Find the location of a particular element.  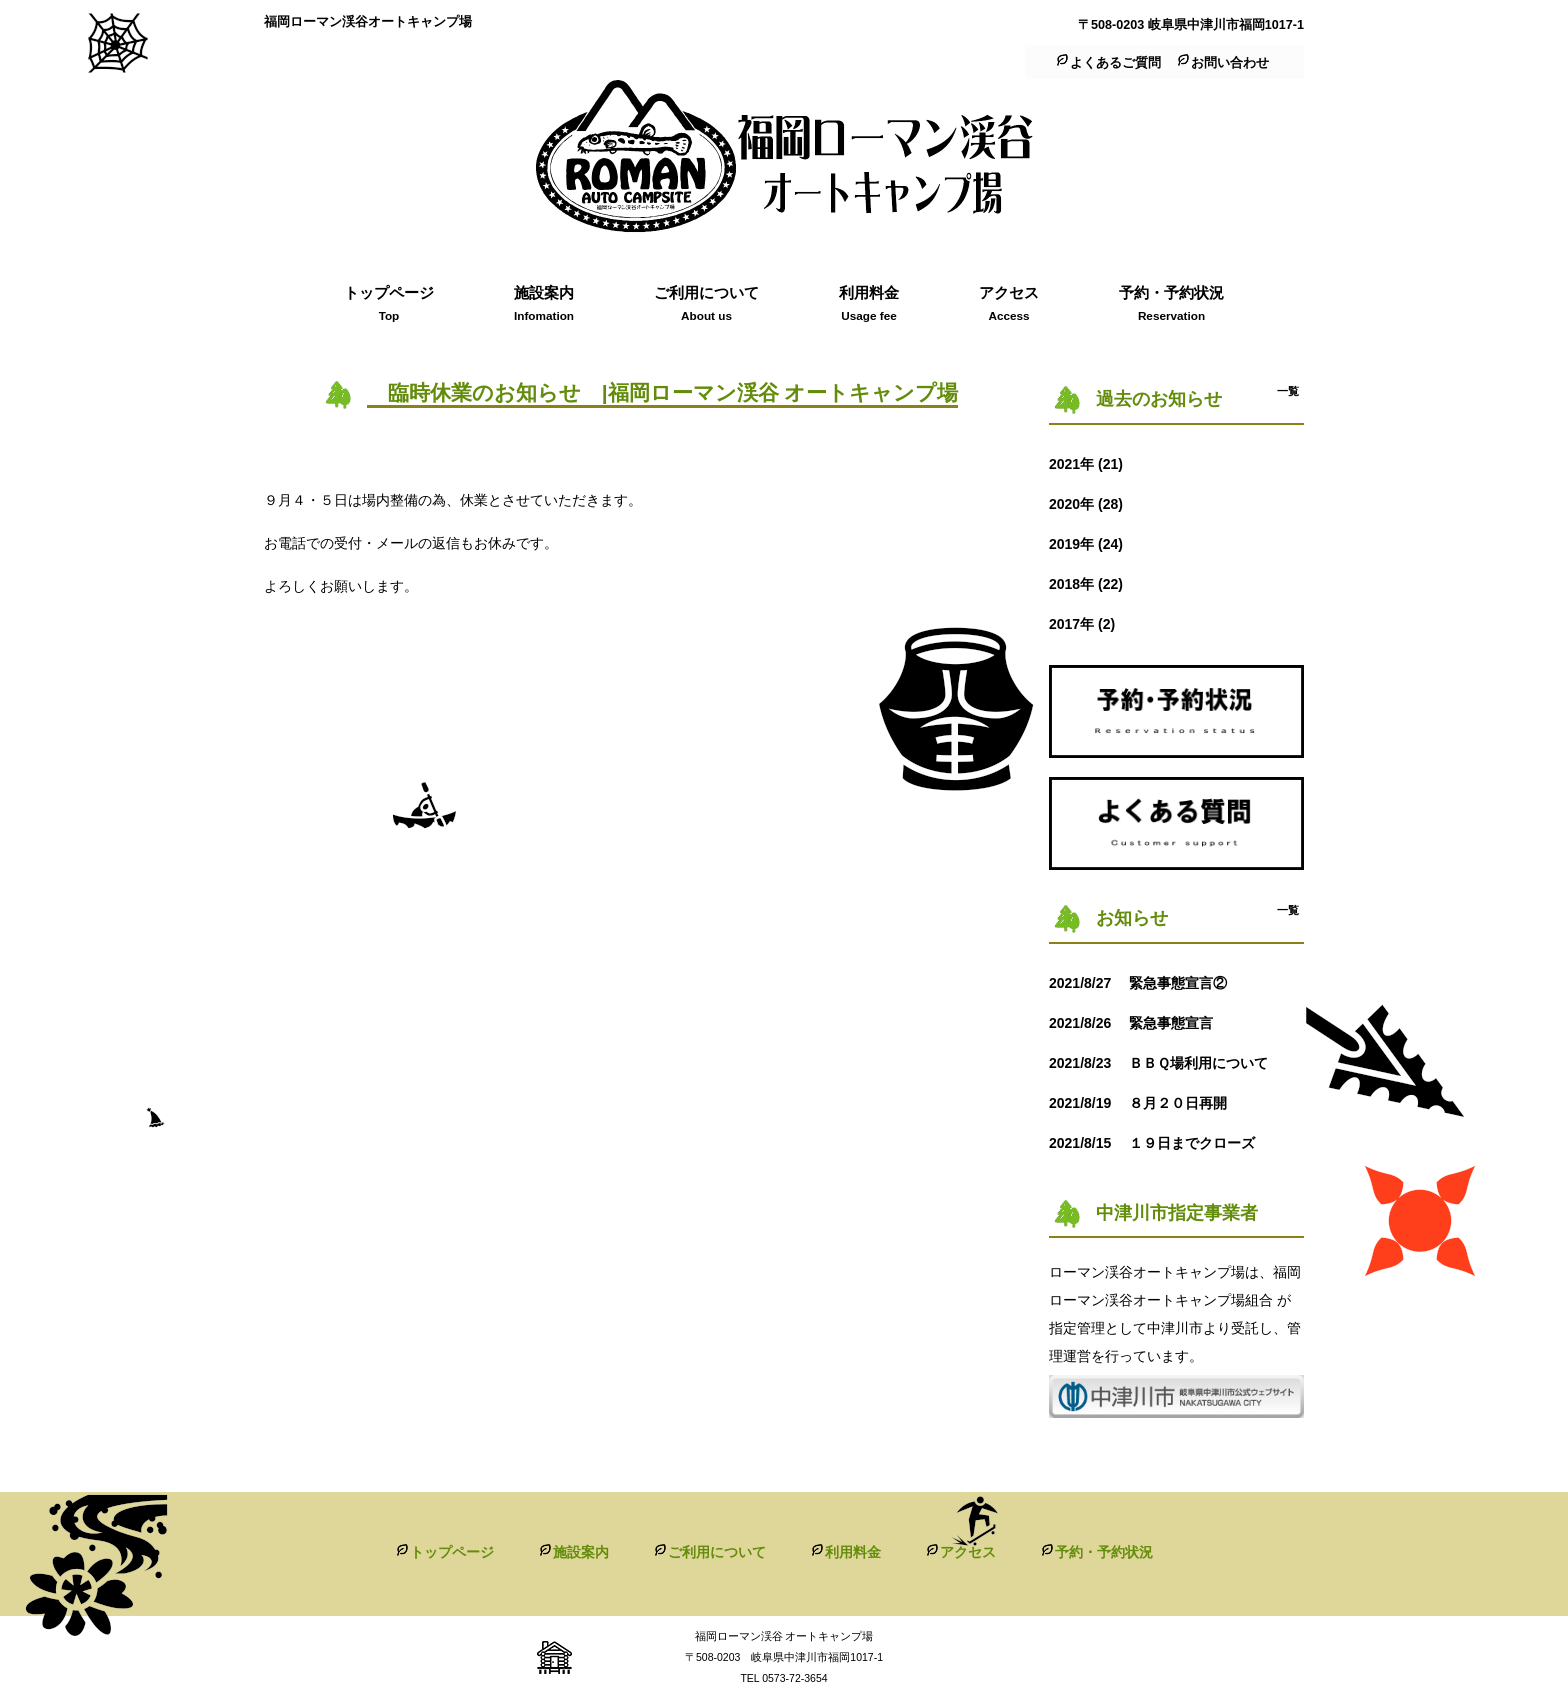

equip leather armor to your character is located at coordinates (954, 709).